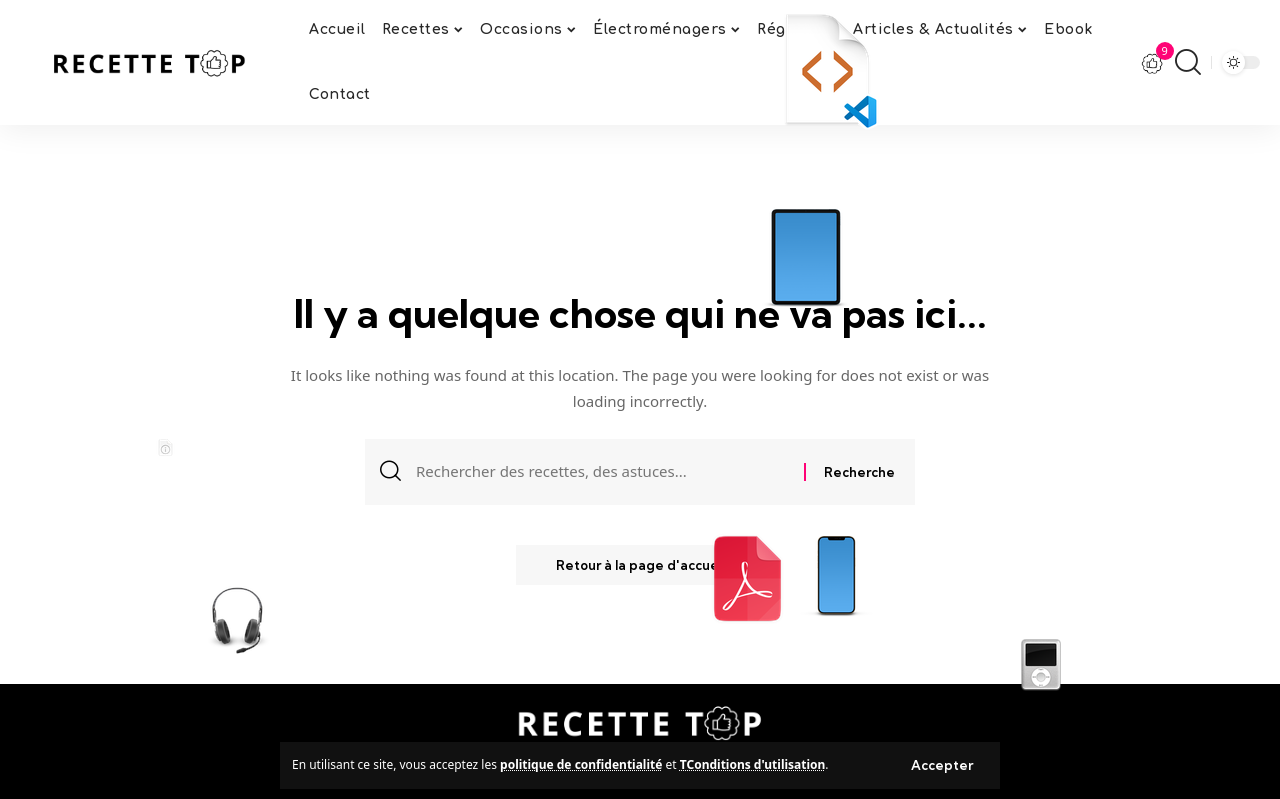  I want to click on iPad Air device icon, so click(806, 258).